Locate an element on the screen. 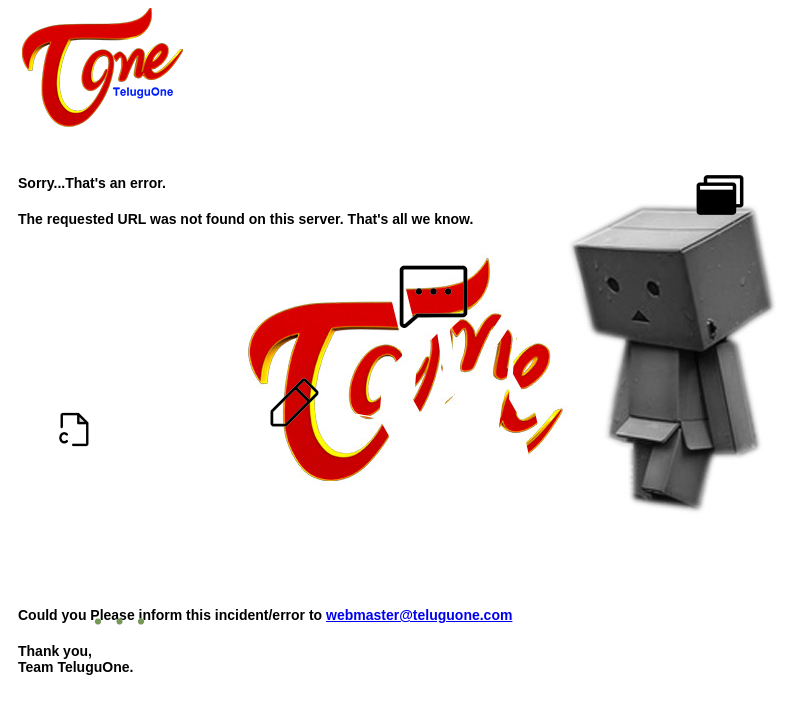  view open browser windows is located at coordinates (720, 195).